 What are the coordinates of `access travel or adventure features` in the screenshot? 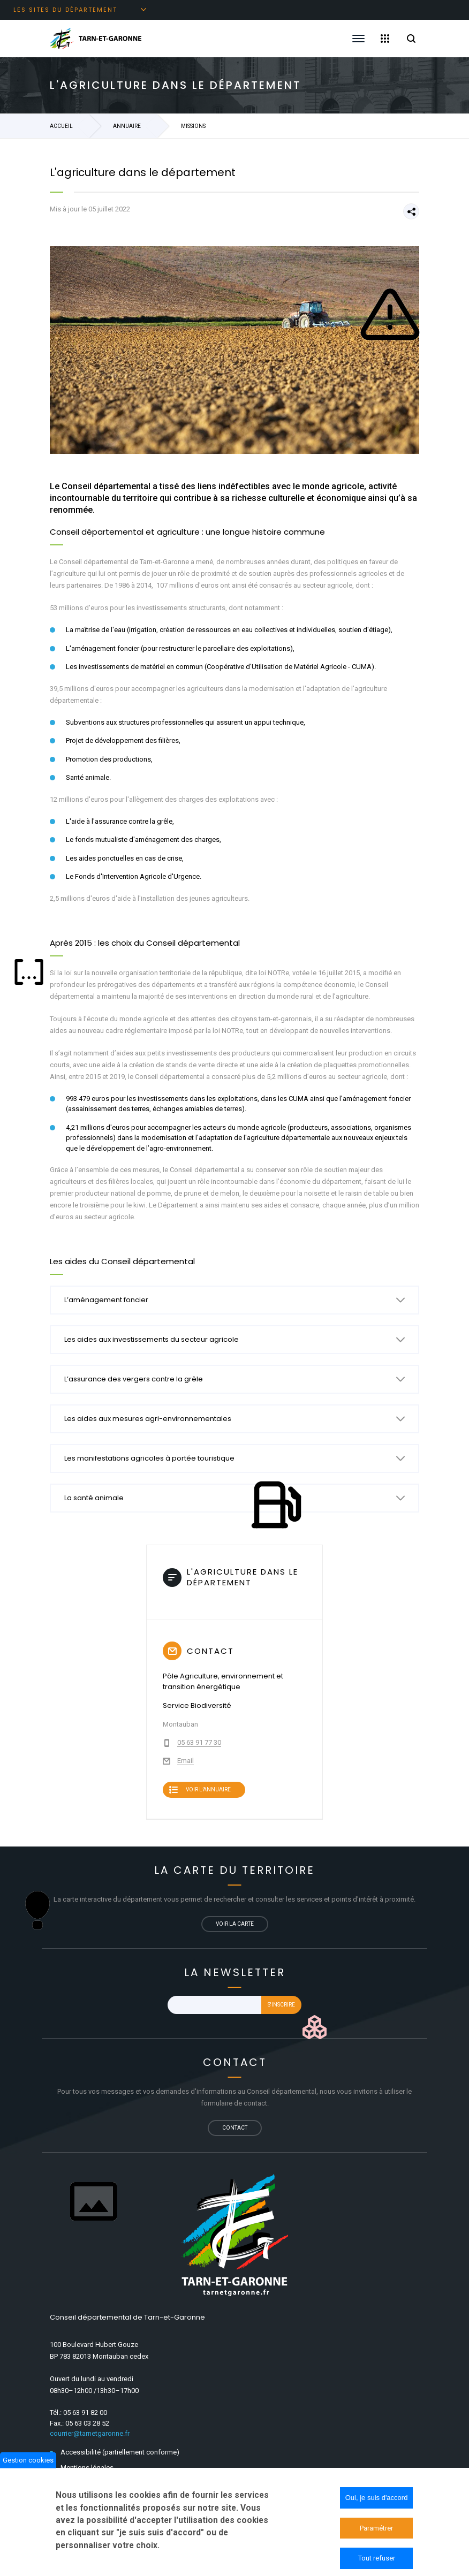 It's located at (37, 1910).